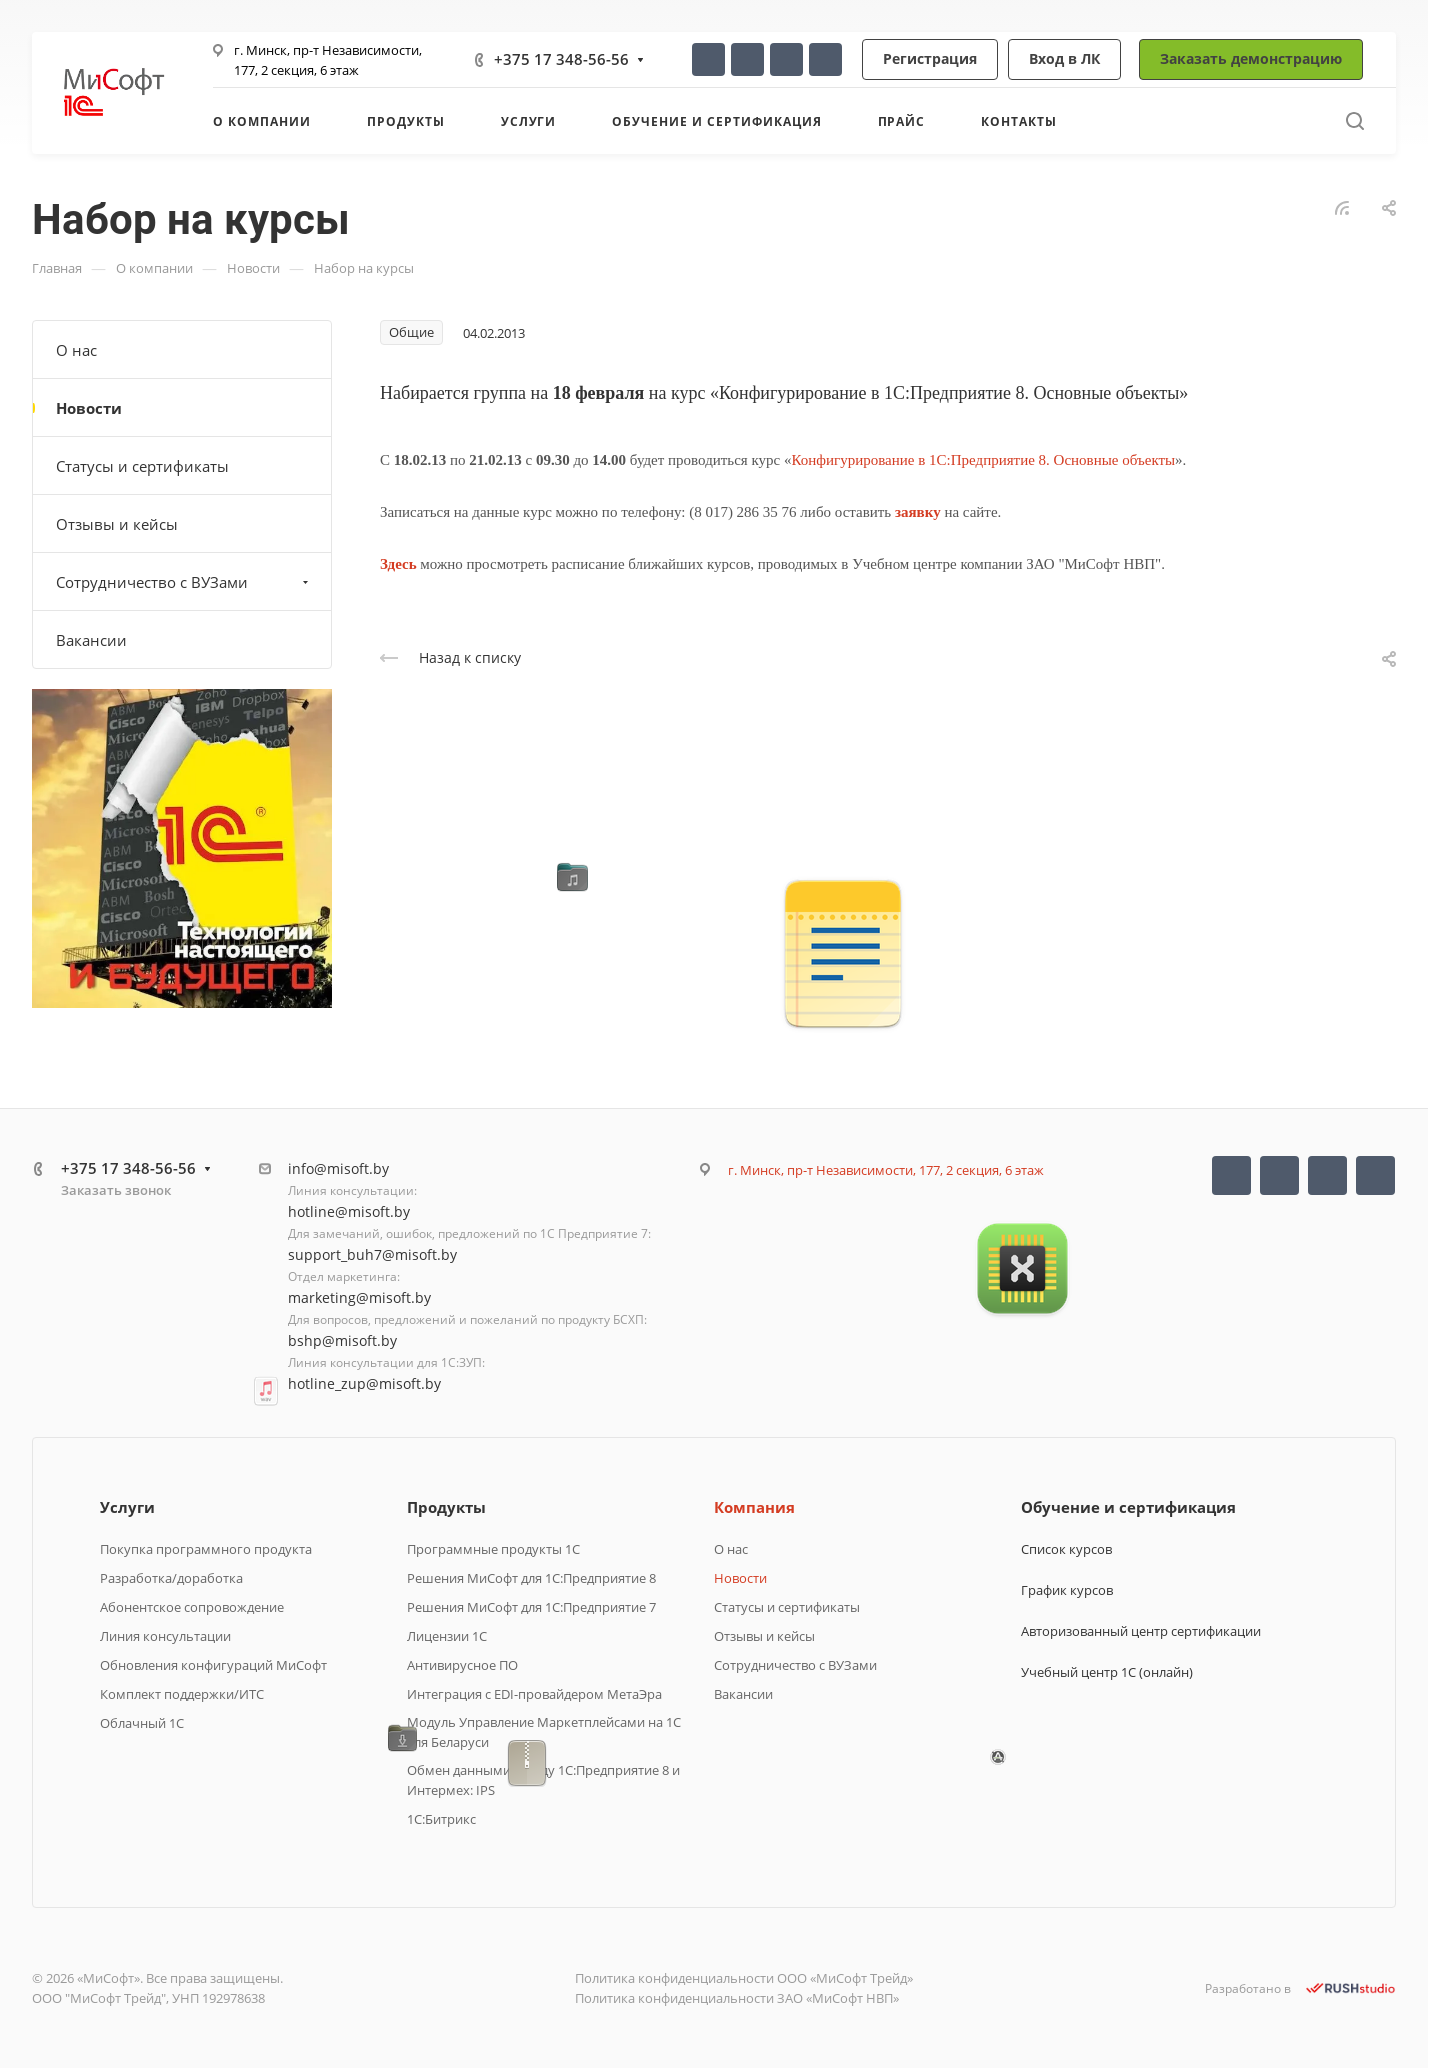 Image resolution: width=1434 pixels, height=2068 pixels. Describe the element at coordinates (572, 876) in the screenshot. I see `open your music folder` at that location.